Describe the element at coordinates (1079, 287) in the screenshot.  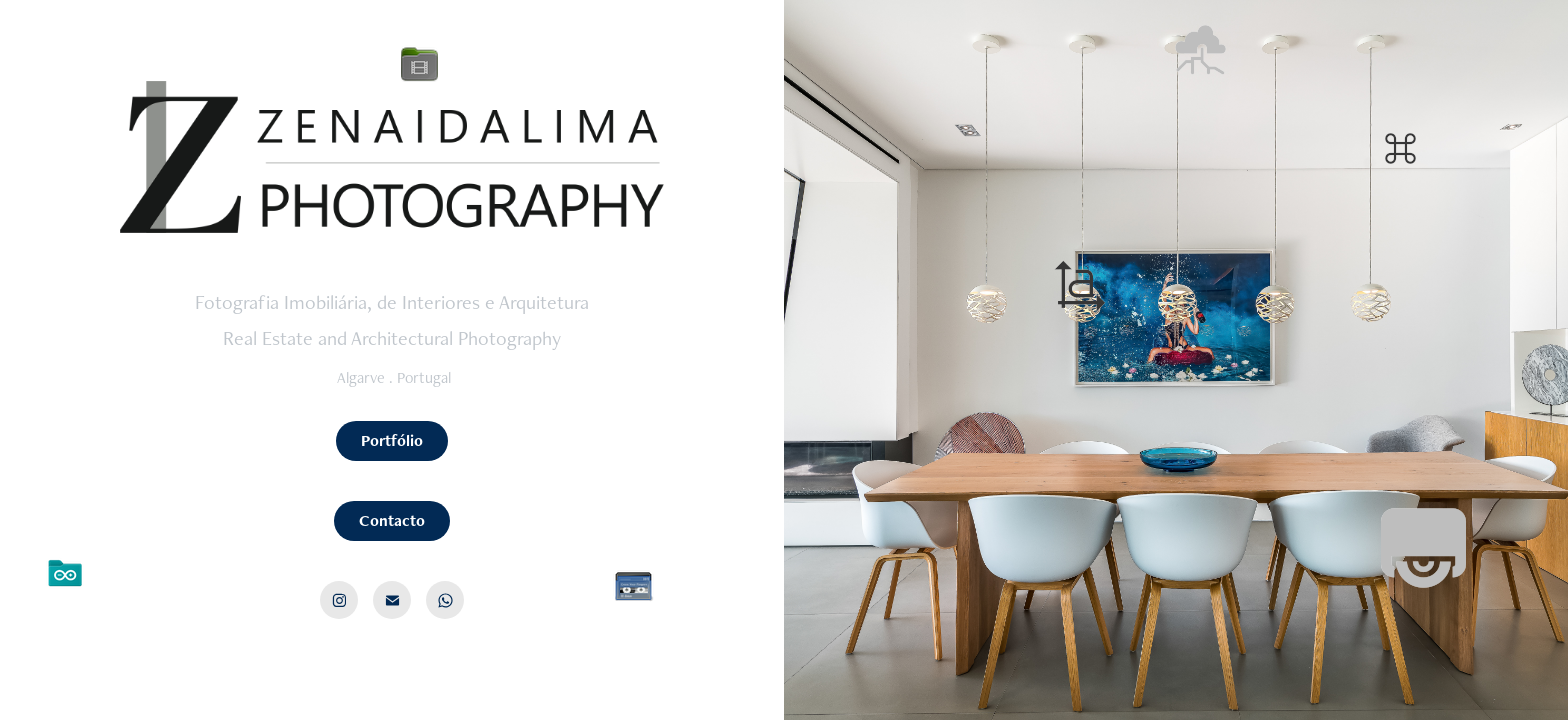
I see `open font viewer application` at that location.